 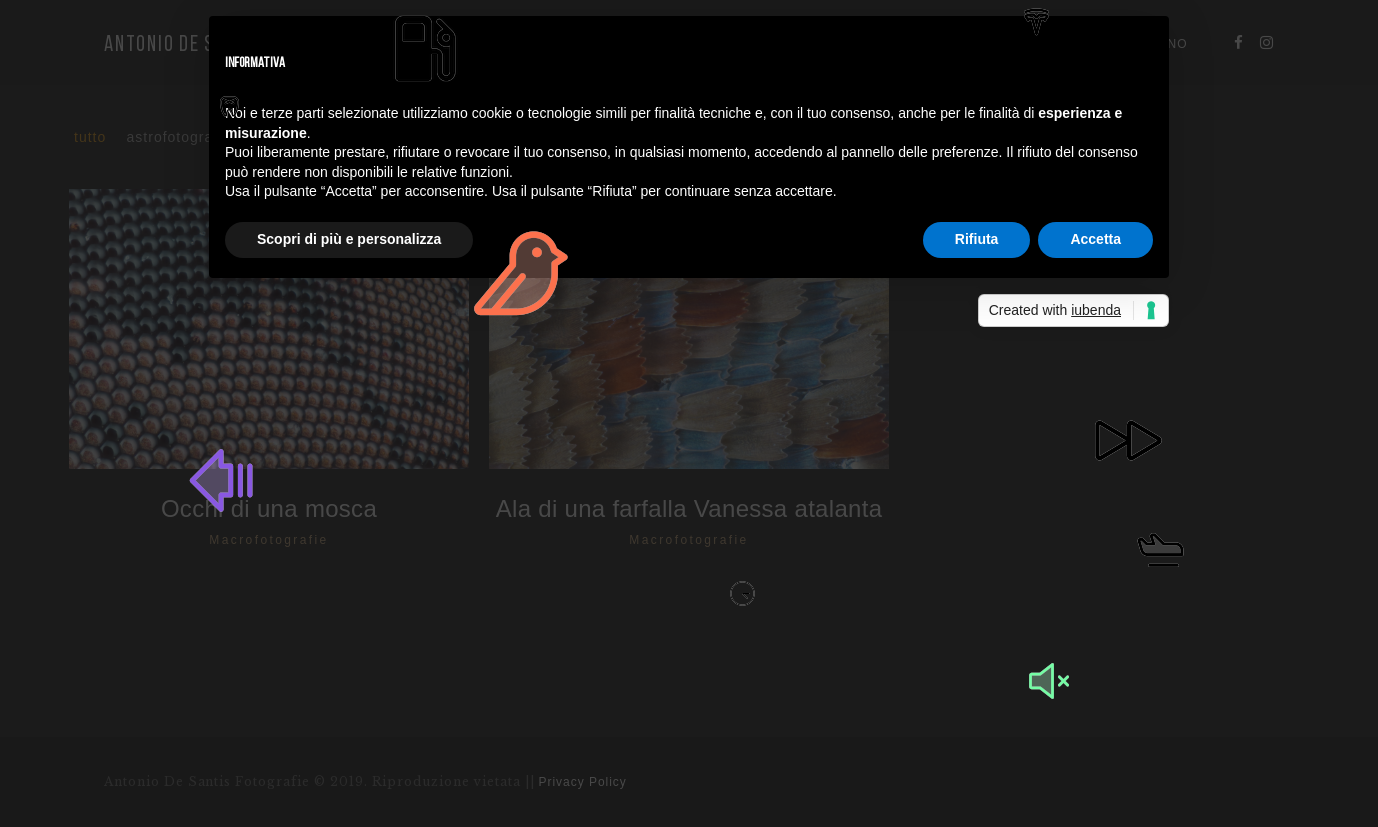 What do you see at coordinates (522, 276) in the screenshot?
I see `access twitter or social media sharing` at bounding box center [522, 276].